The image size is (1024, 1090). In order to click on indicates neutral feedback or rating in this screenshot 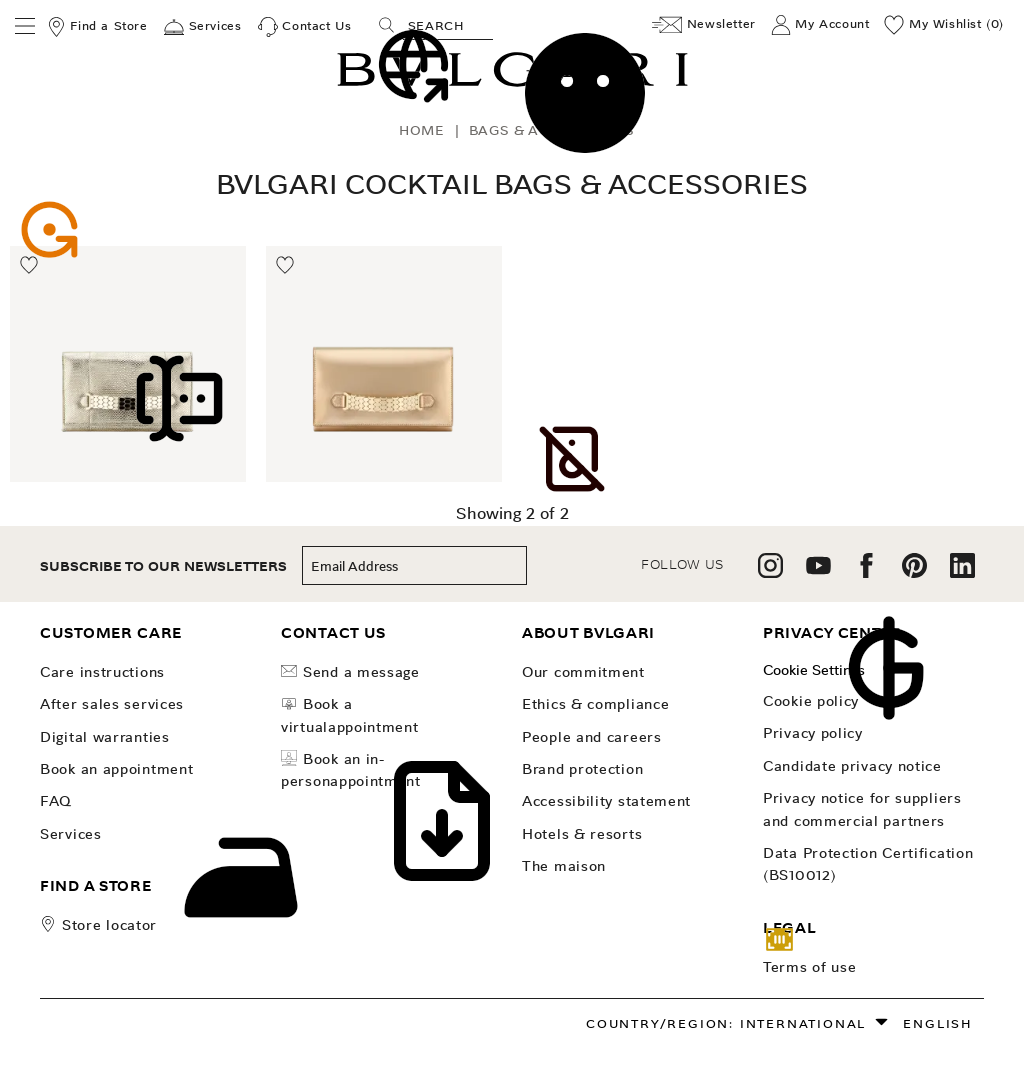, I will do `click(585, 93)`.